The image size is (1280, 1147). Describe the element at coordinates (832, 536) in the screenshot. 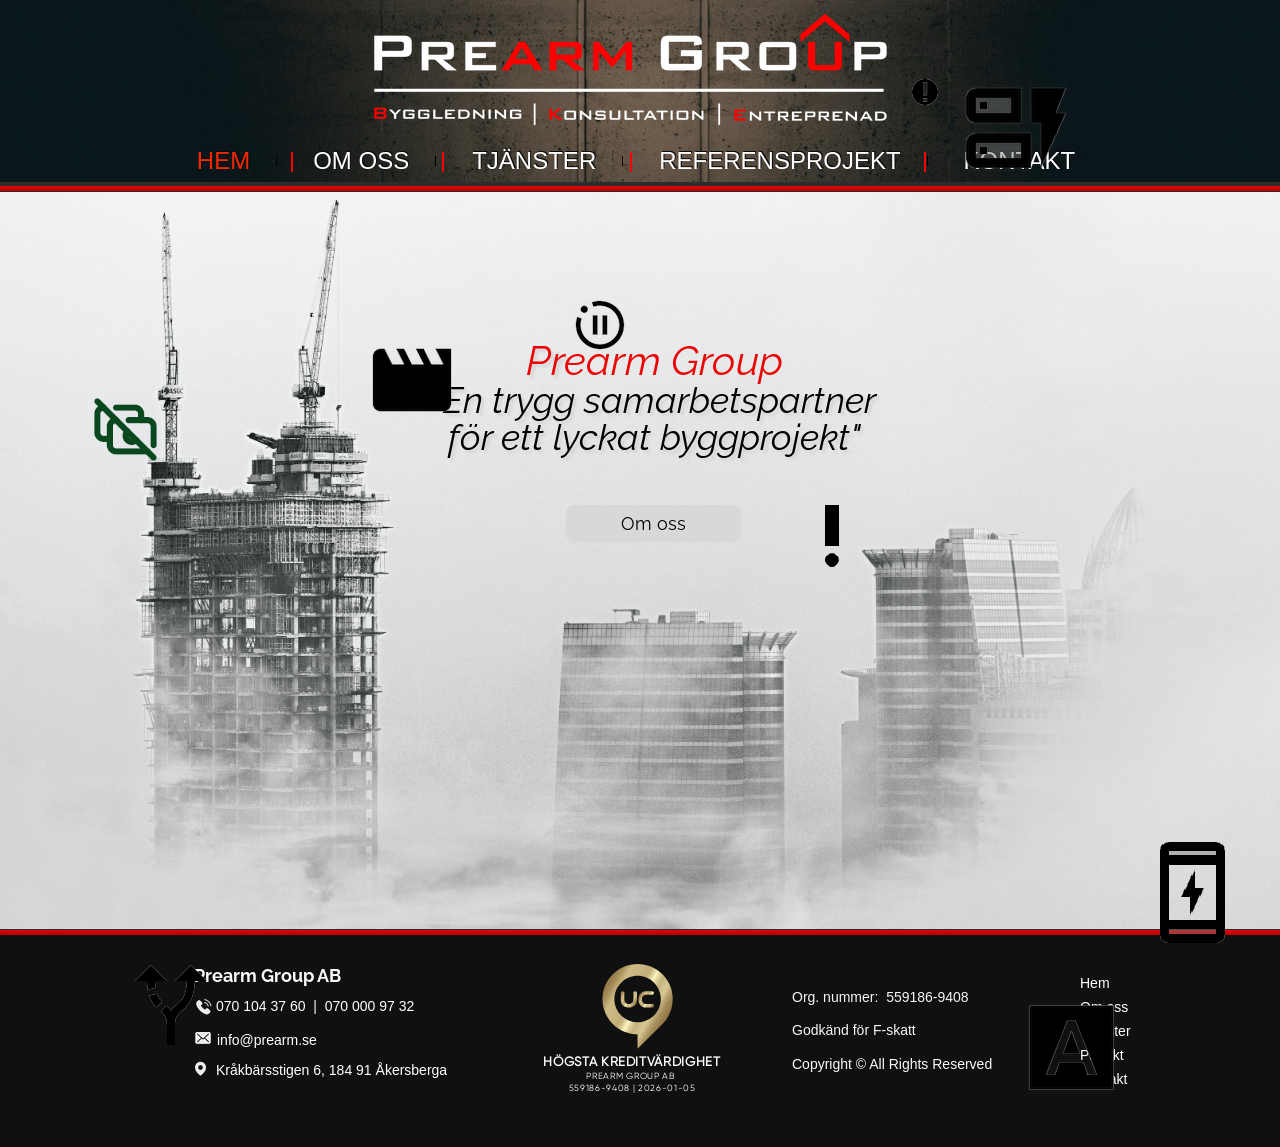

I see `indicates a high priority notification or alert` at that location.